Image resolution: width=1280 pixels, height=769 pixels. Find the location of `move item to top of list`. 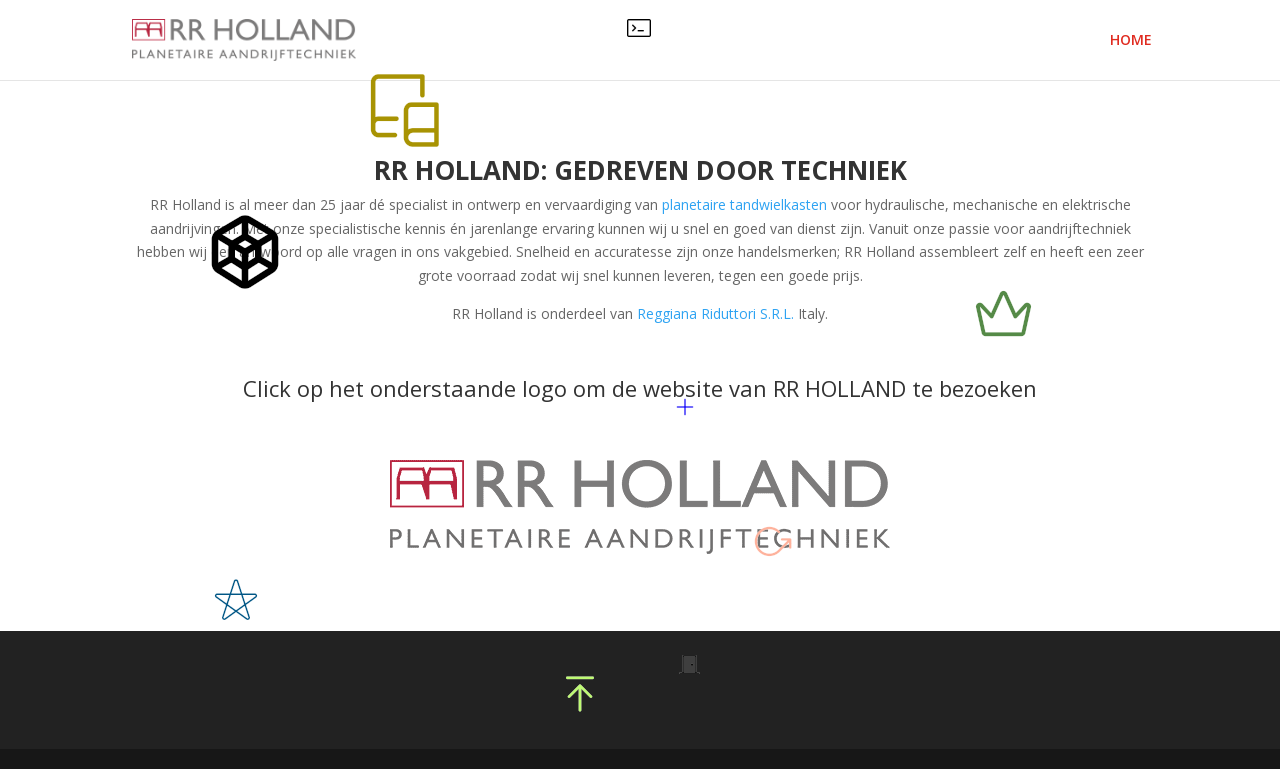

move item to top of list is located at coordinates (580, 694).